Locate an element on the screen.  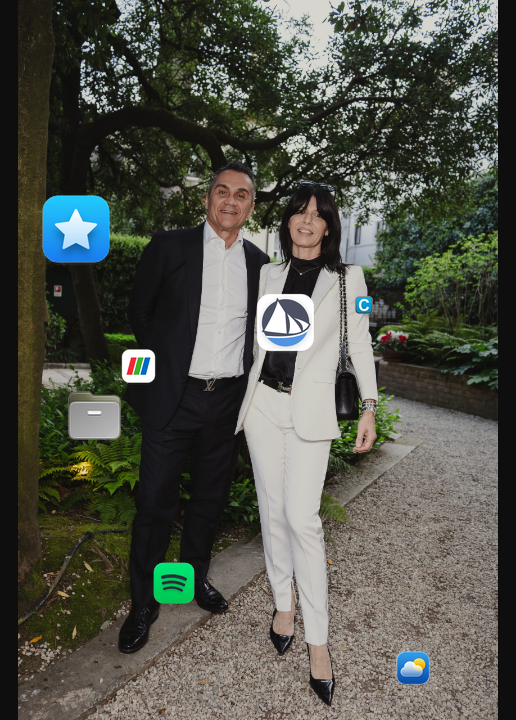
open the weather app is located at coordinates (413, 668).